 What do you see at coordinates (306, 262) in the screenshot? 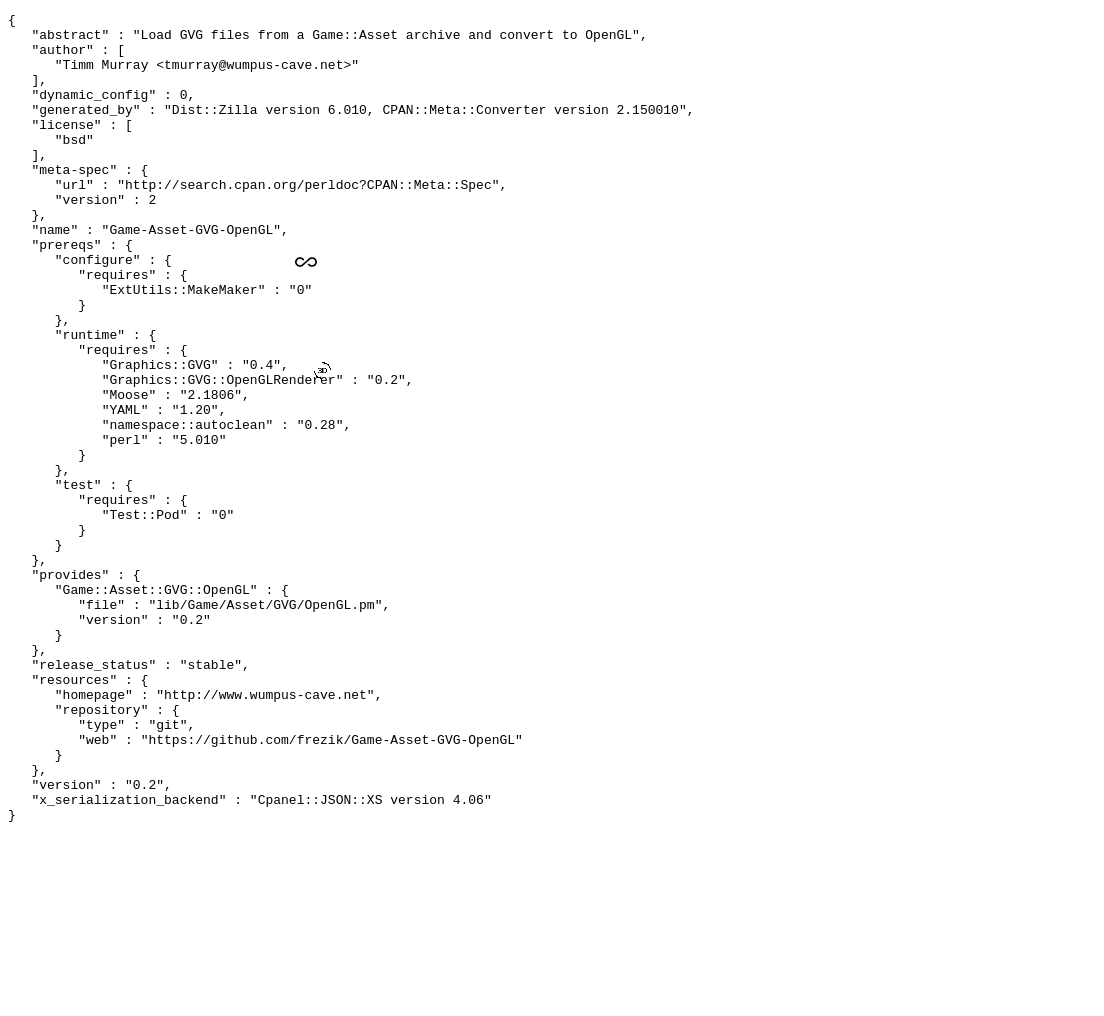
I see `indicates unlimited or infinite capacity` at bounding box center [306, 262].